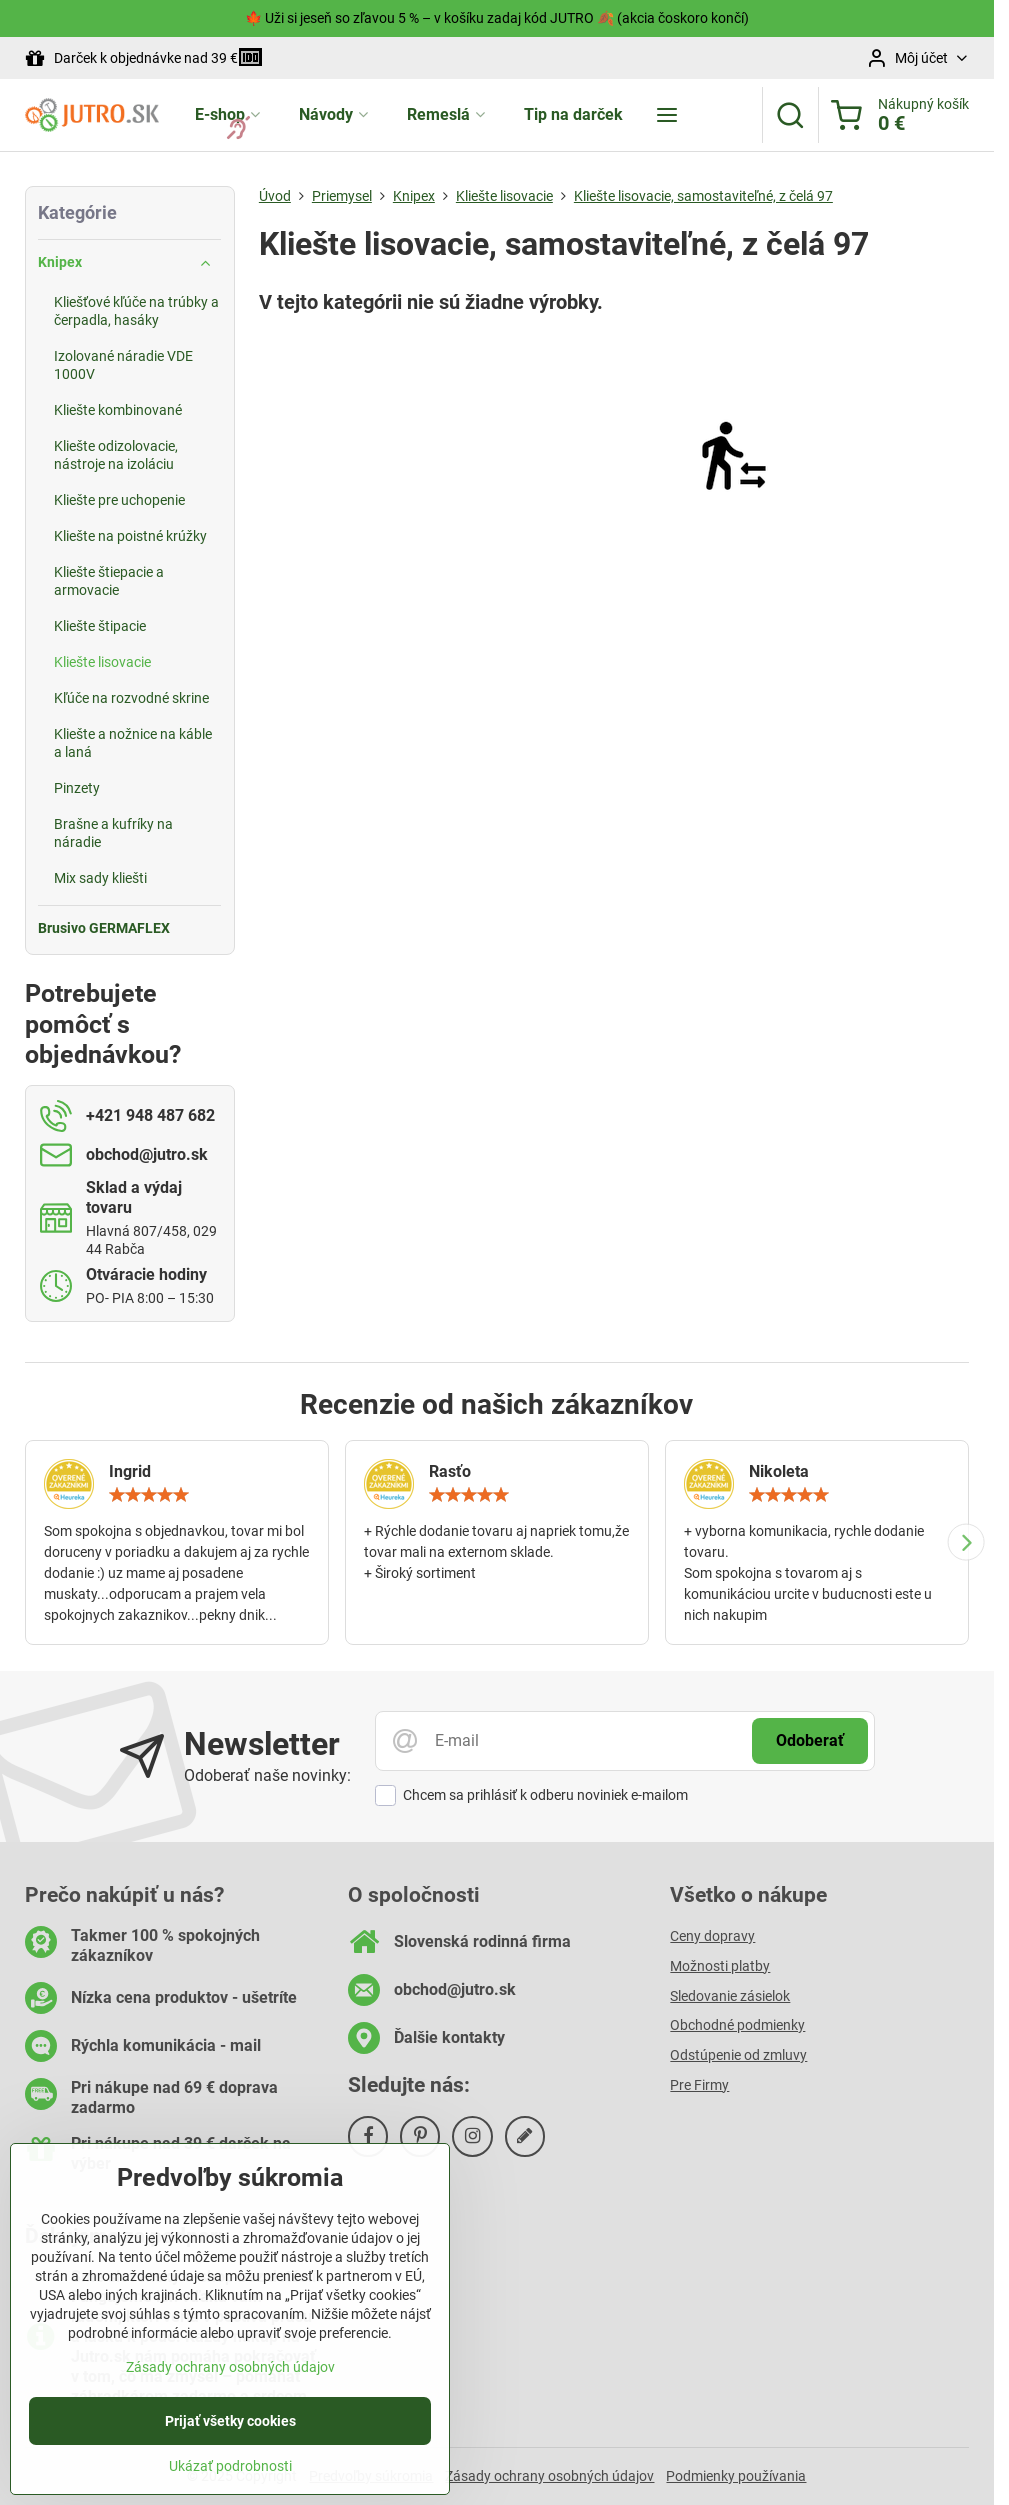 The image size is (1009, 2505). What do you see at coordinates (238, 127) in the screenshot?
I see `indicates hearing accessibility options` at bounding box center [238, 127].